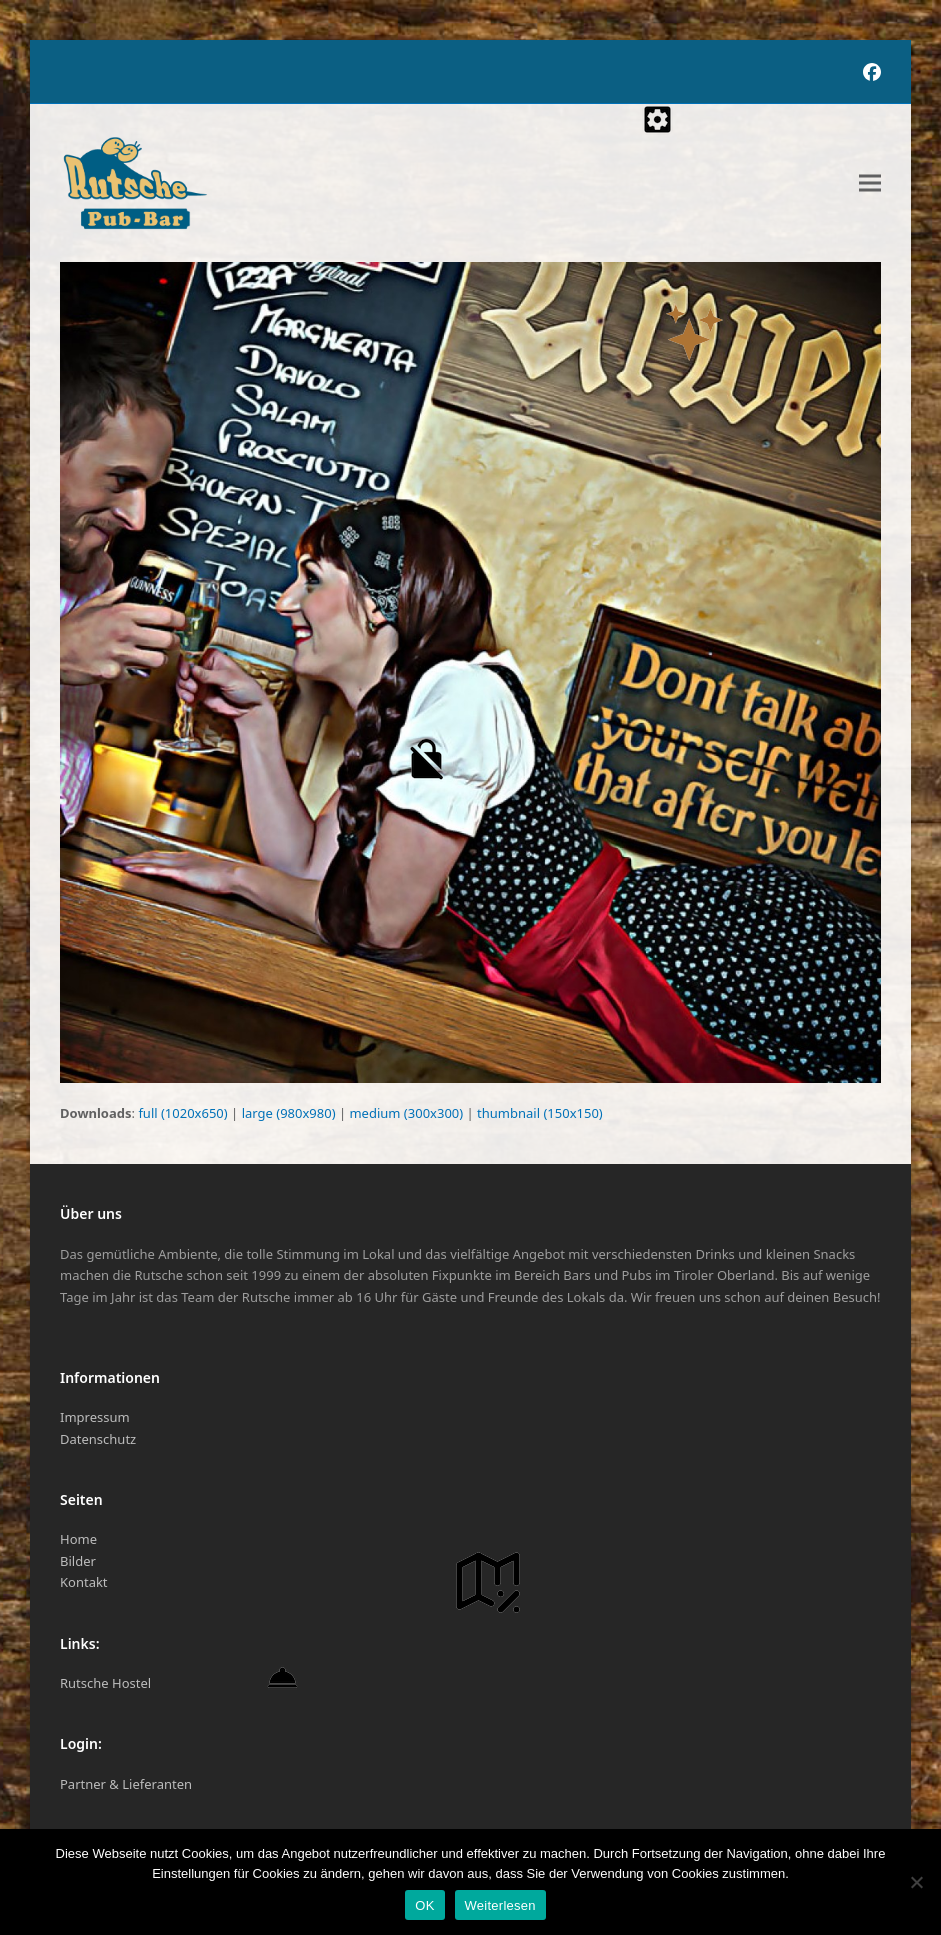 The width and height of the screenshot is (941, 1935). I want to click on request room service or hotel amenities, so click(282, 1677).